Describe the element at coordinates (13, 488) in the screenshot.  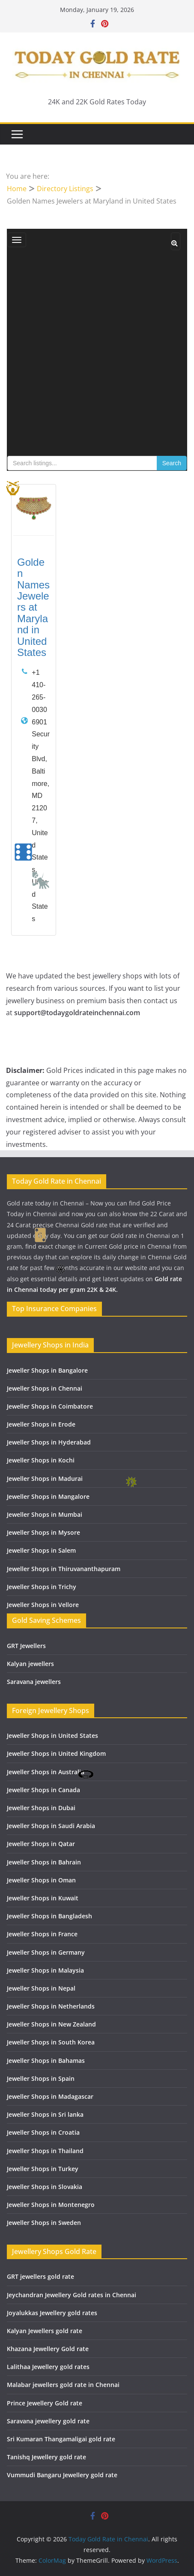
I see `view combat power or battle strength` at that location.